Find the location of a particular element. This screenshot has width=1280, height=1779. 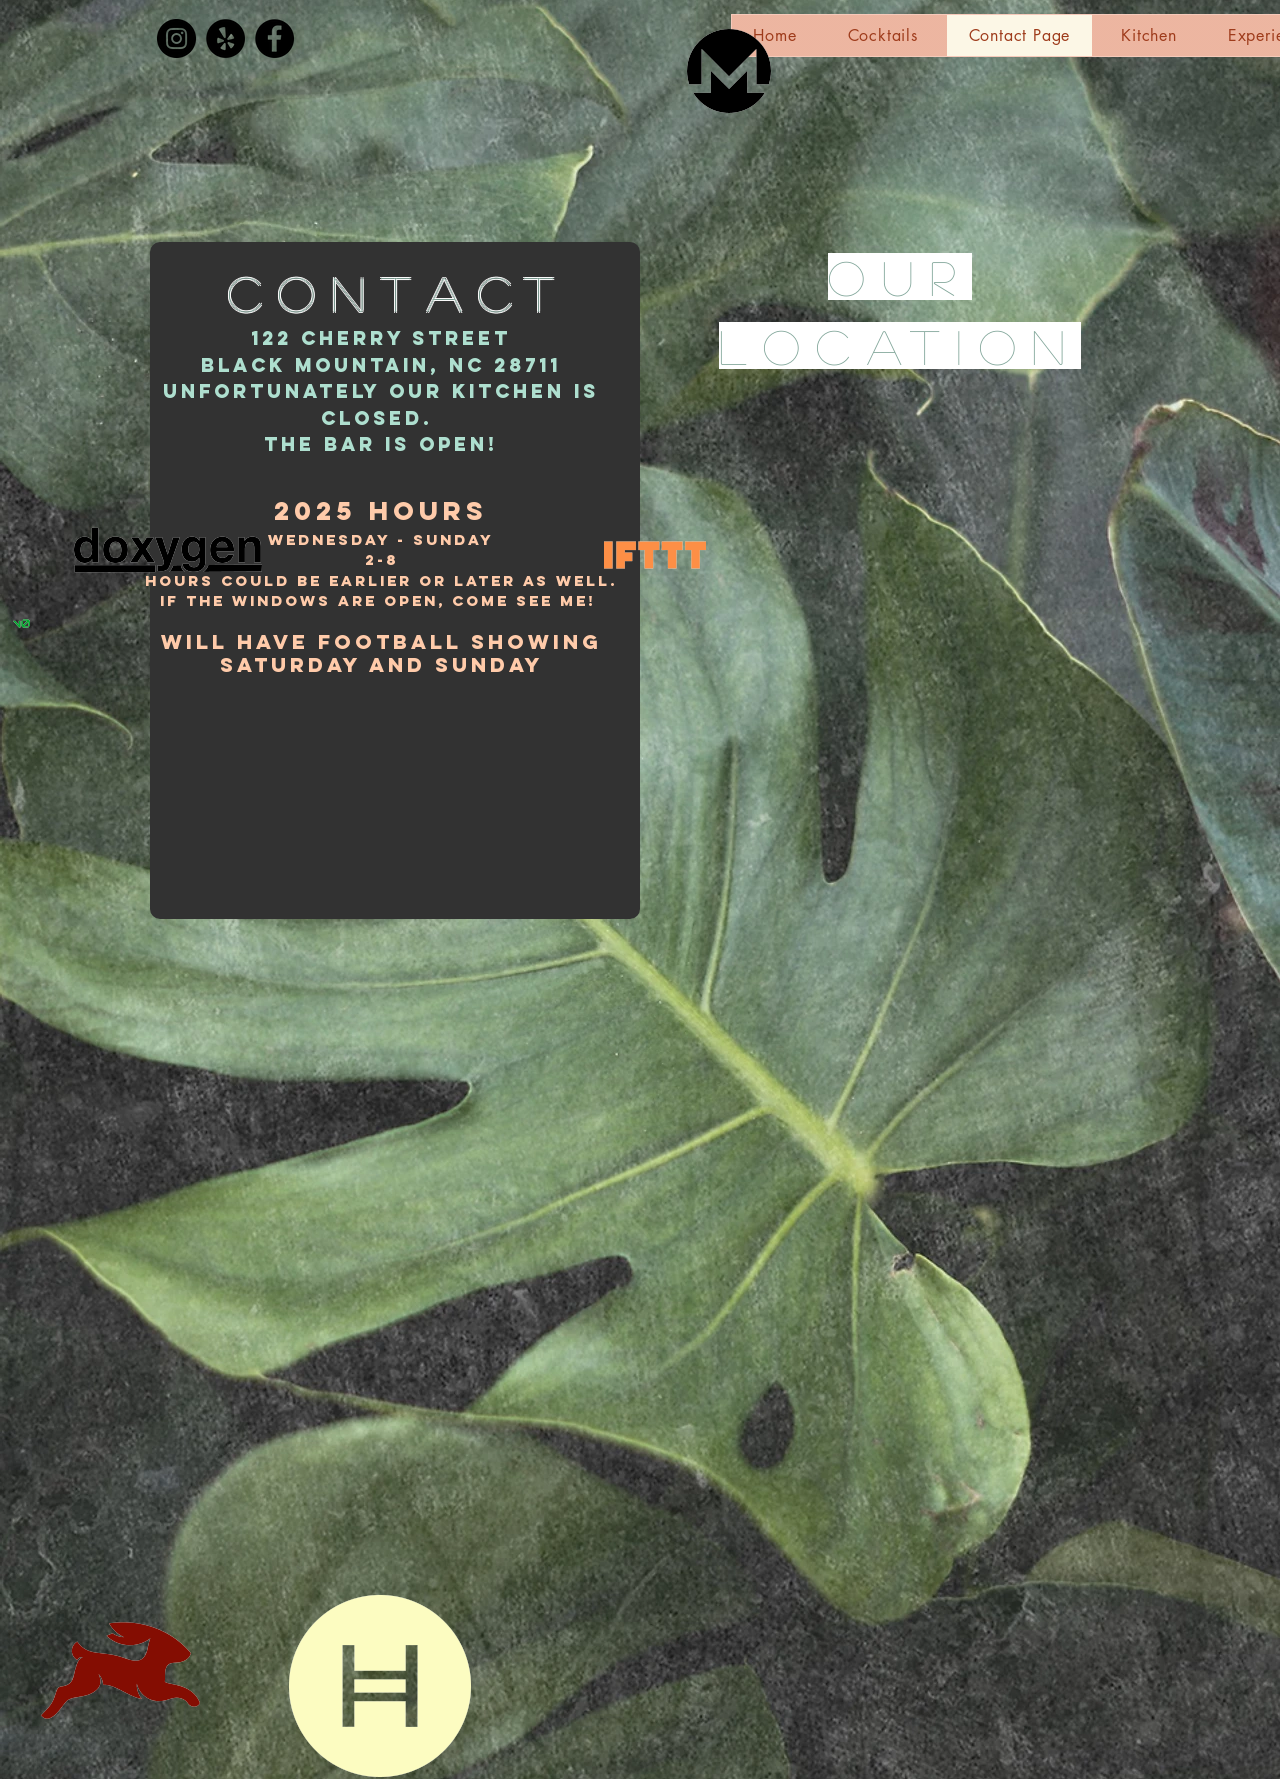

hedera hashgraph platform logo is located at coordinates (380, 1686).